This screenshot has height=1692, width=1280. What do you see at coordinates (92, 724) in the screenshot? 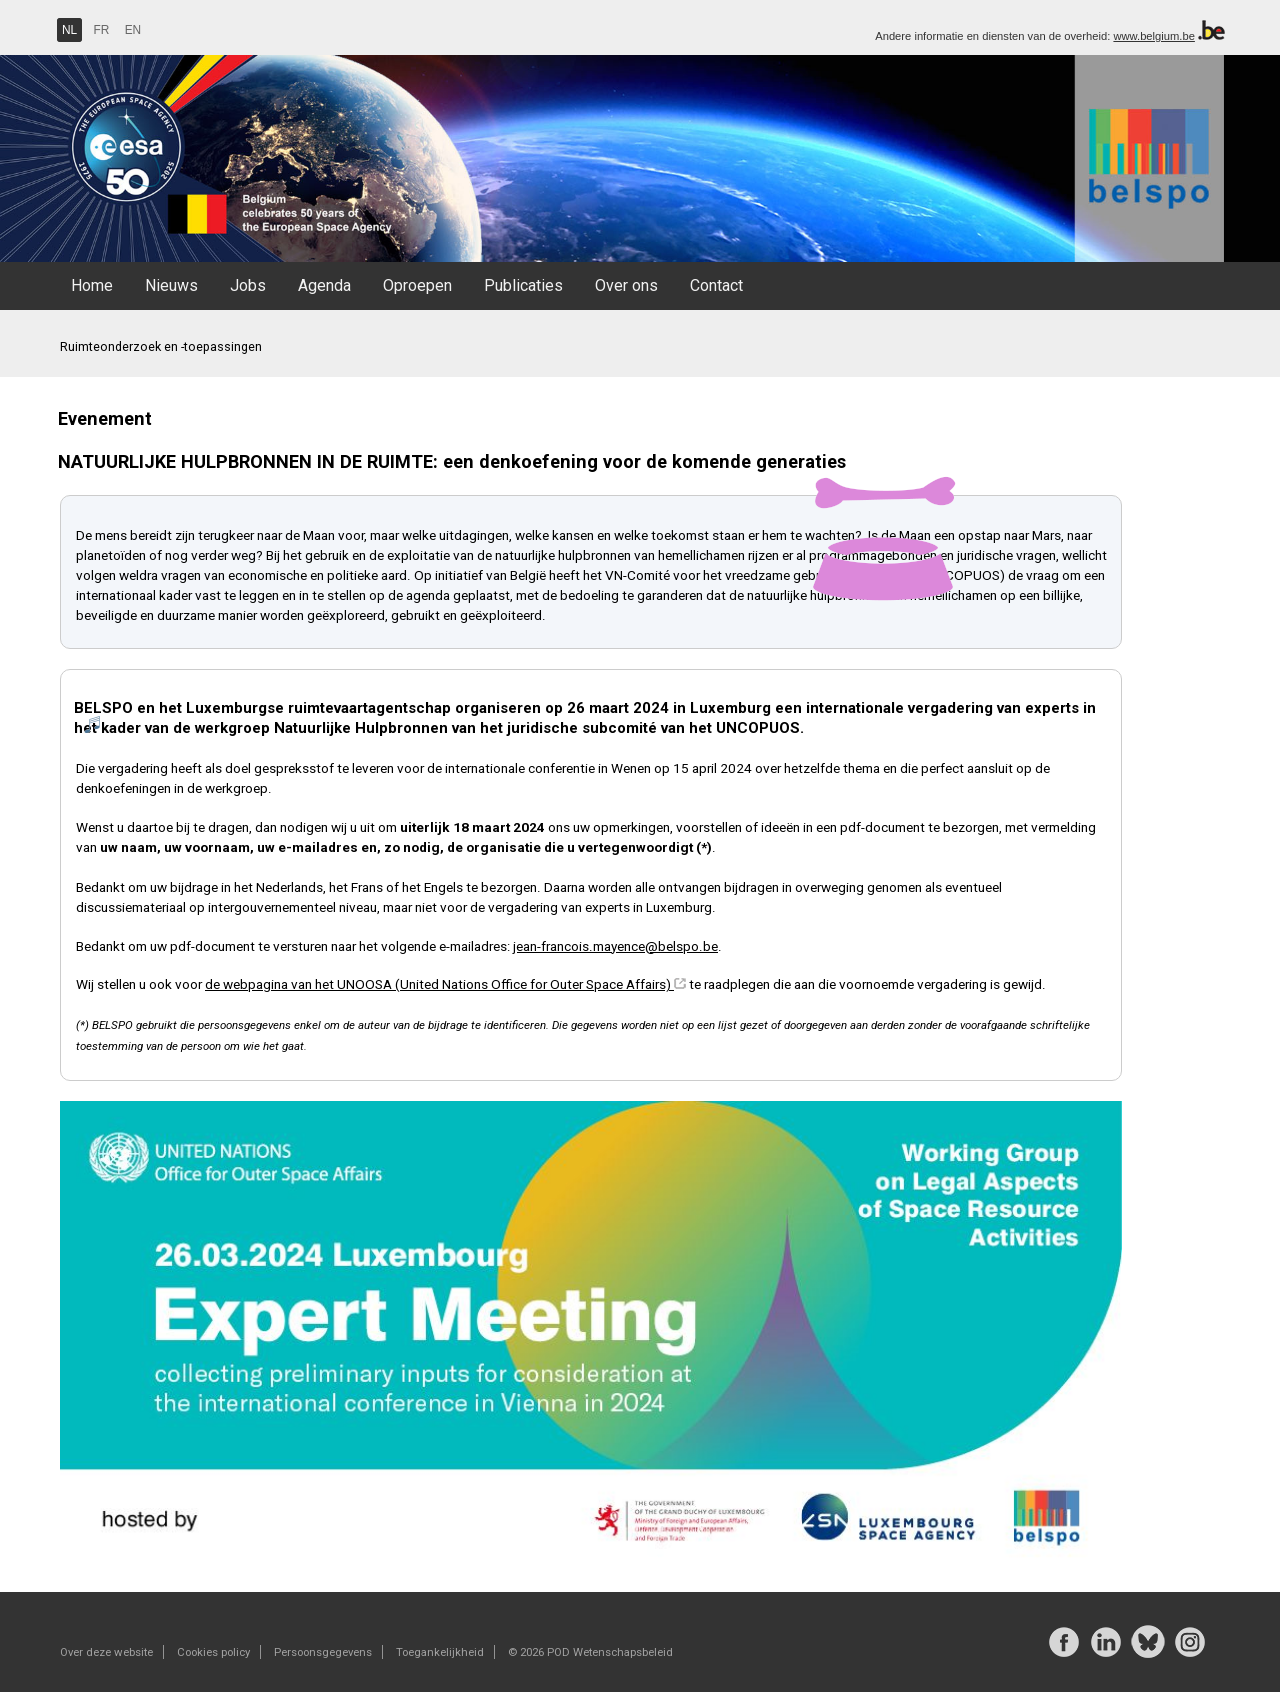
I see `play music or audio` at bounding box center [92, 724].